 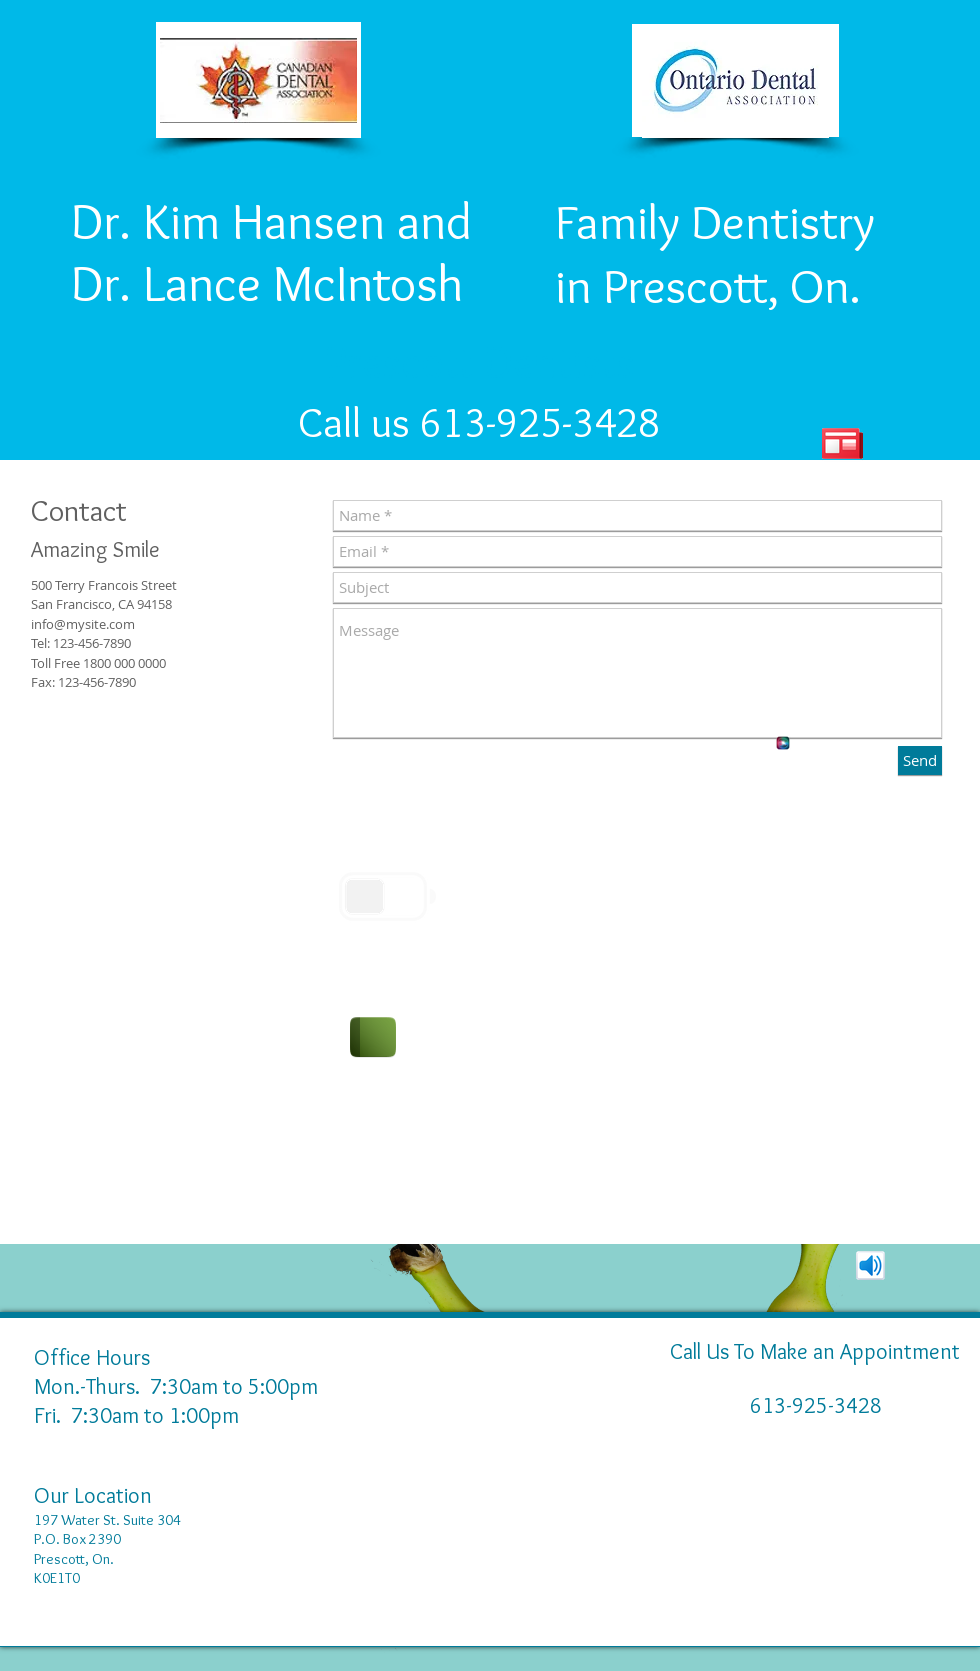 What do you see at coordinates (842, 443) in the screenshot?
I see `open the news app` at bounding box center [842, 443].